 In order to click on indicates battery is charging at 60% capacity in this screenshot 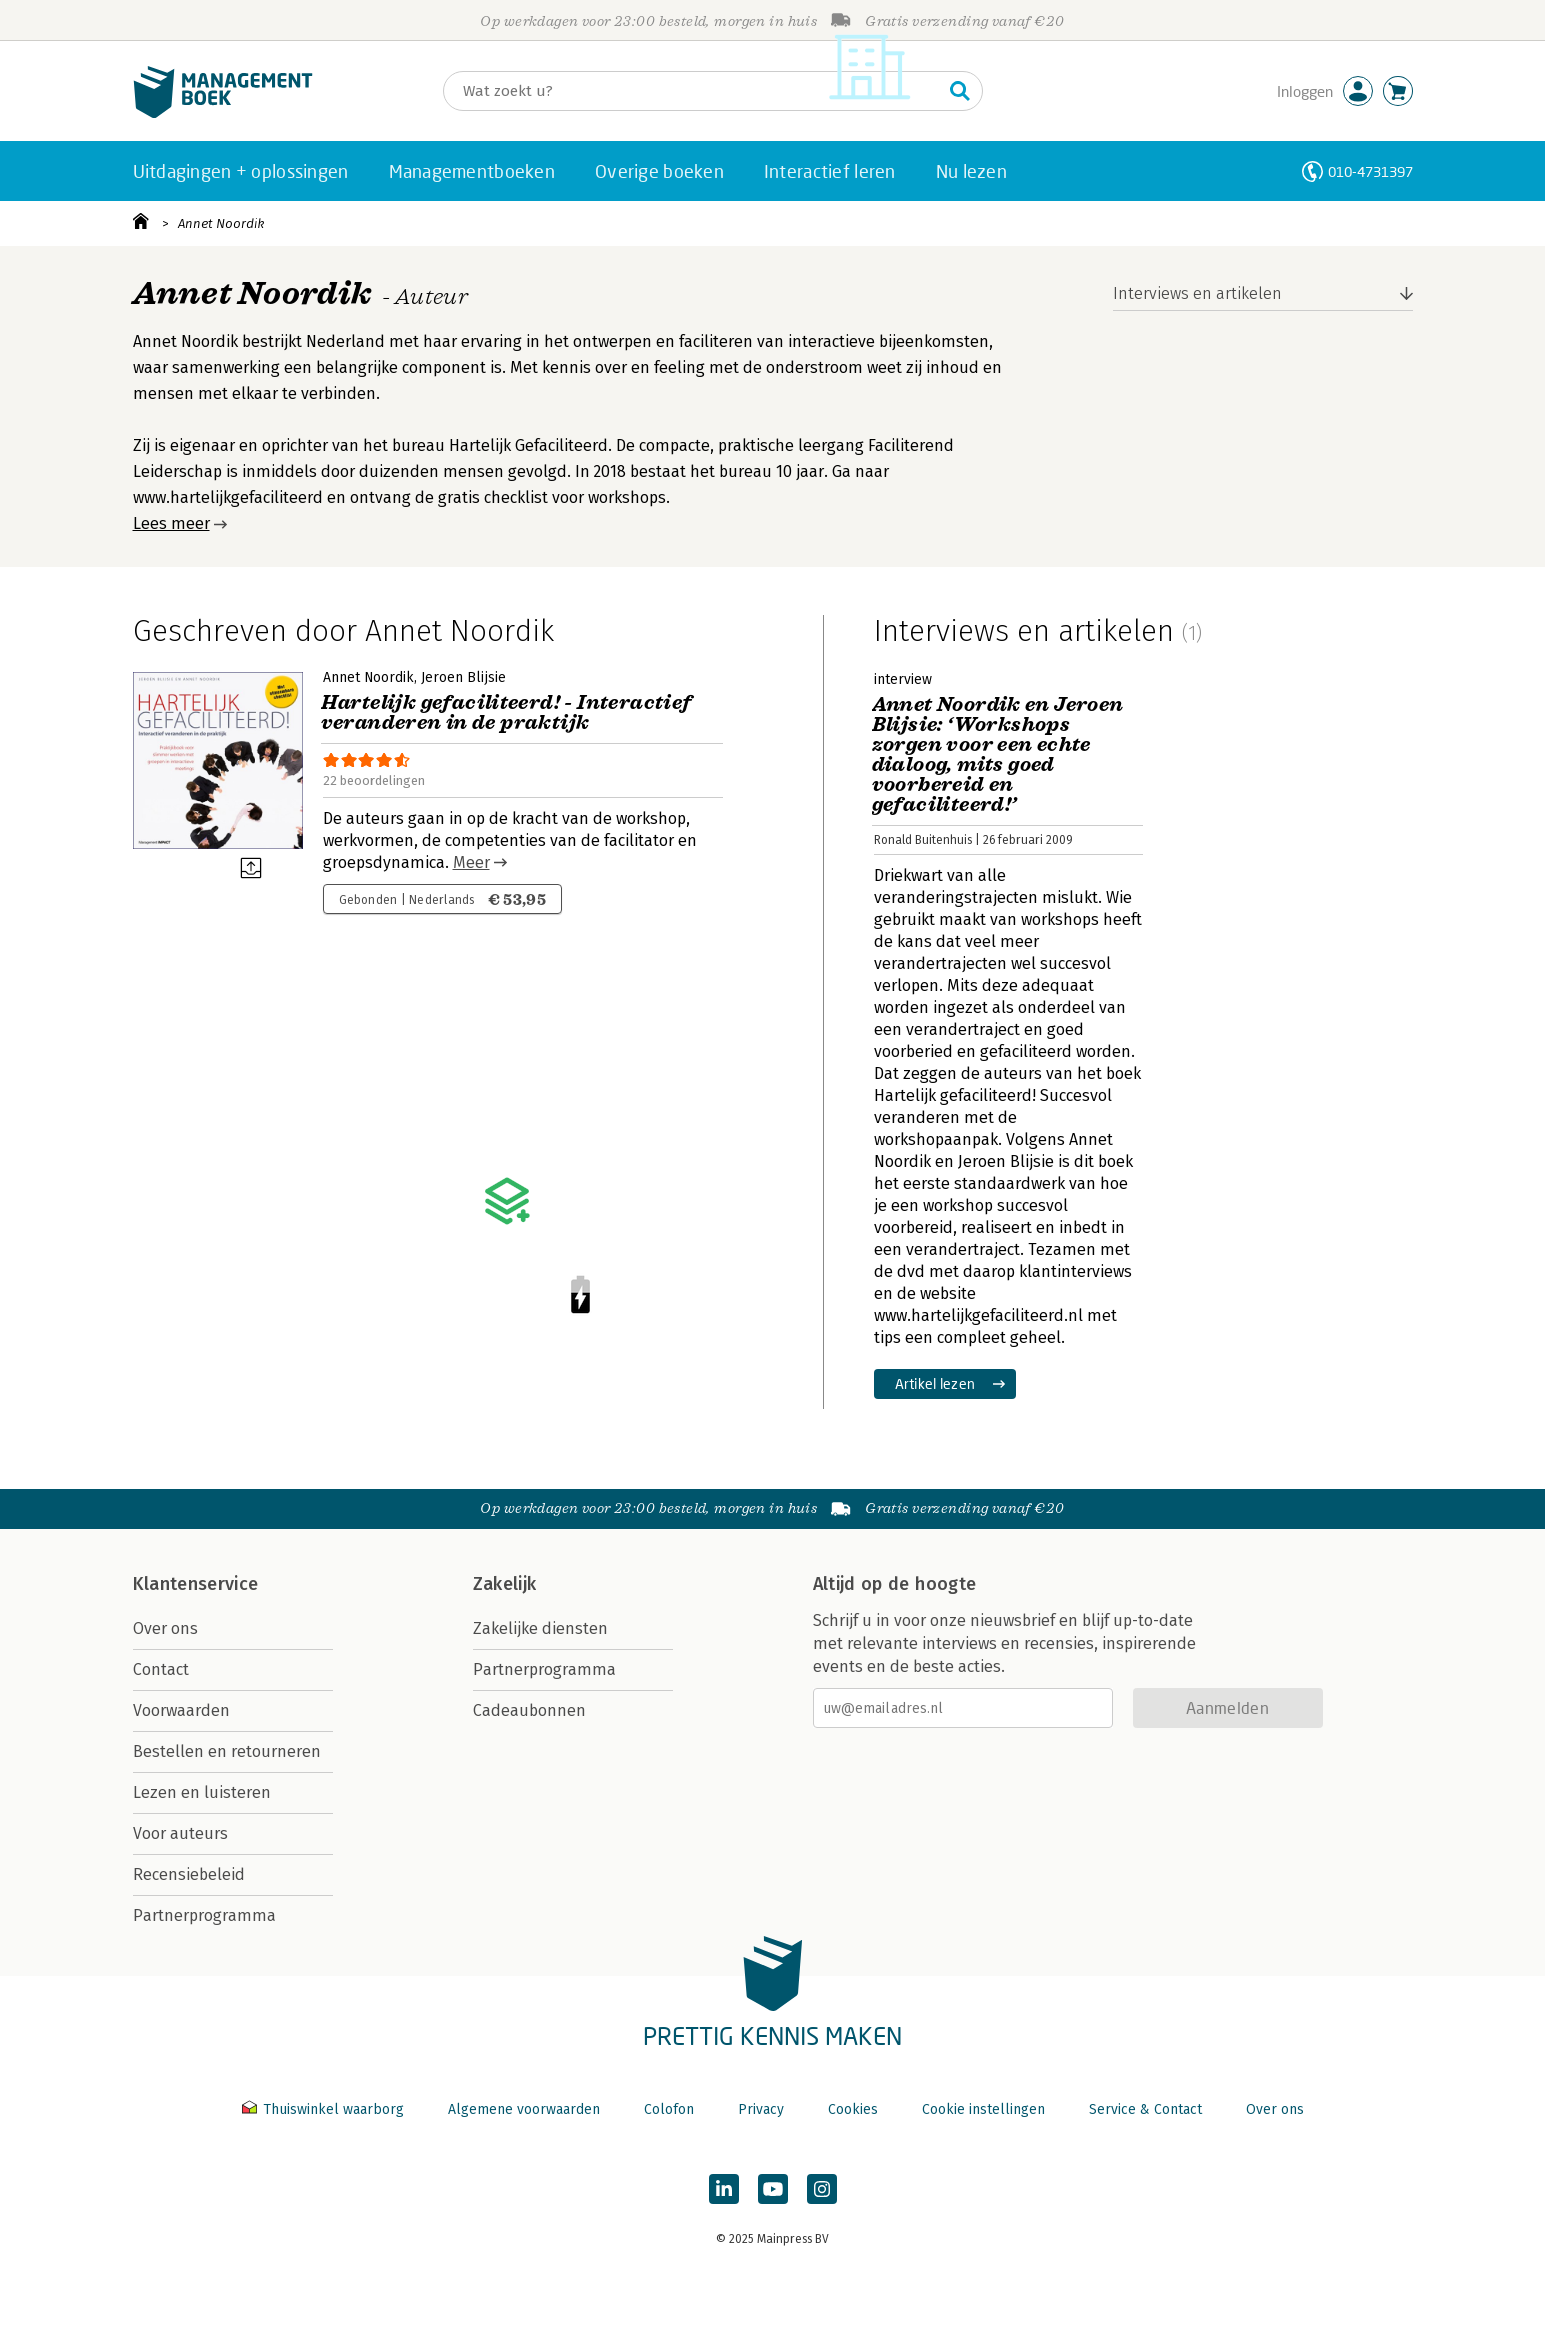, I will do `click(580, 1294)`.